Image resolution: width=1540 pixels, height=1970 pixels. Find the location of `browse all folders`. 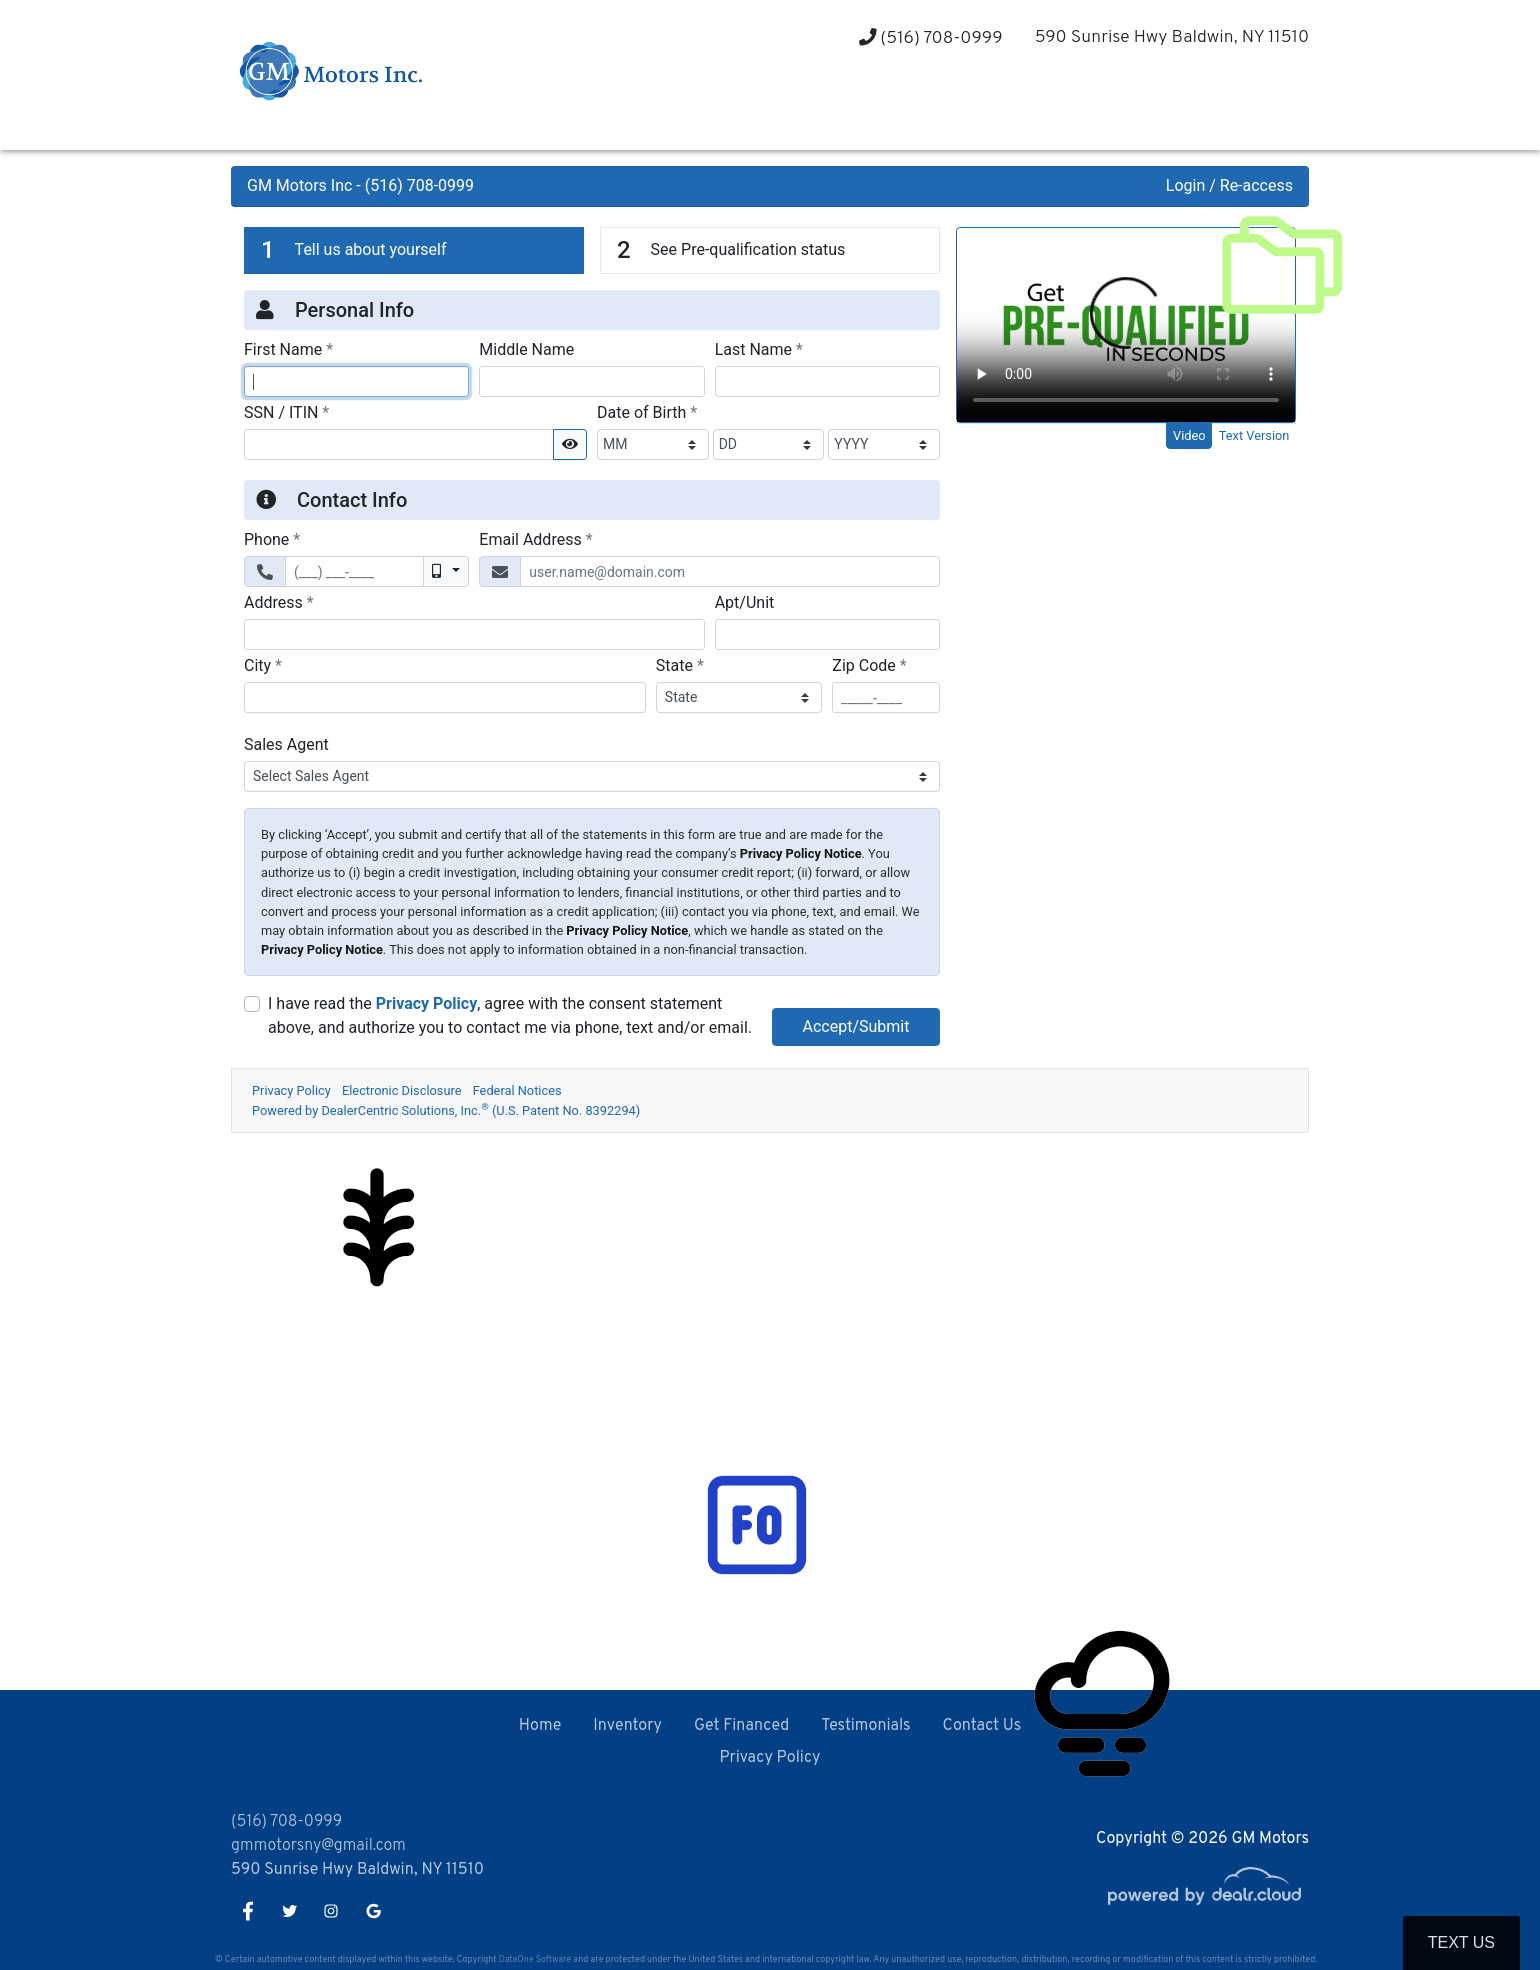

browse all folders is located at coordinates (1280, 265).